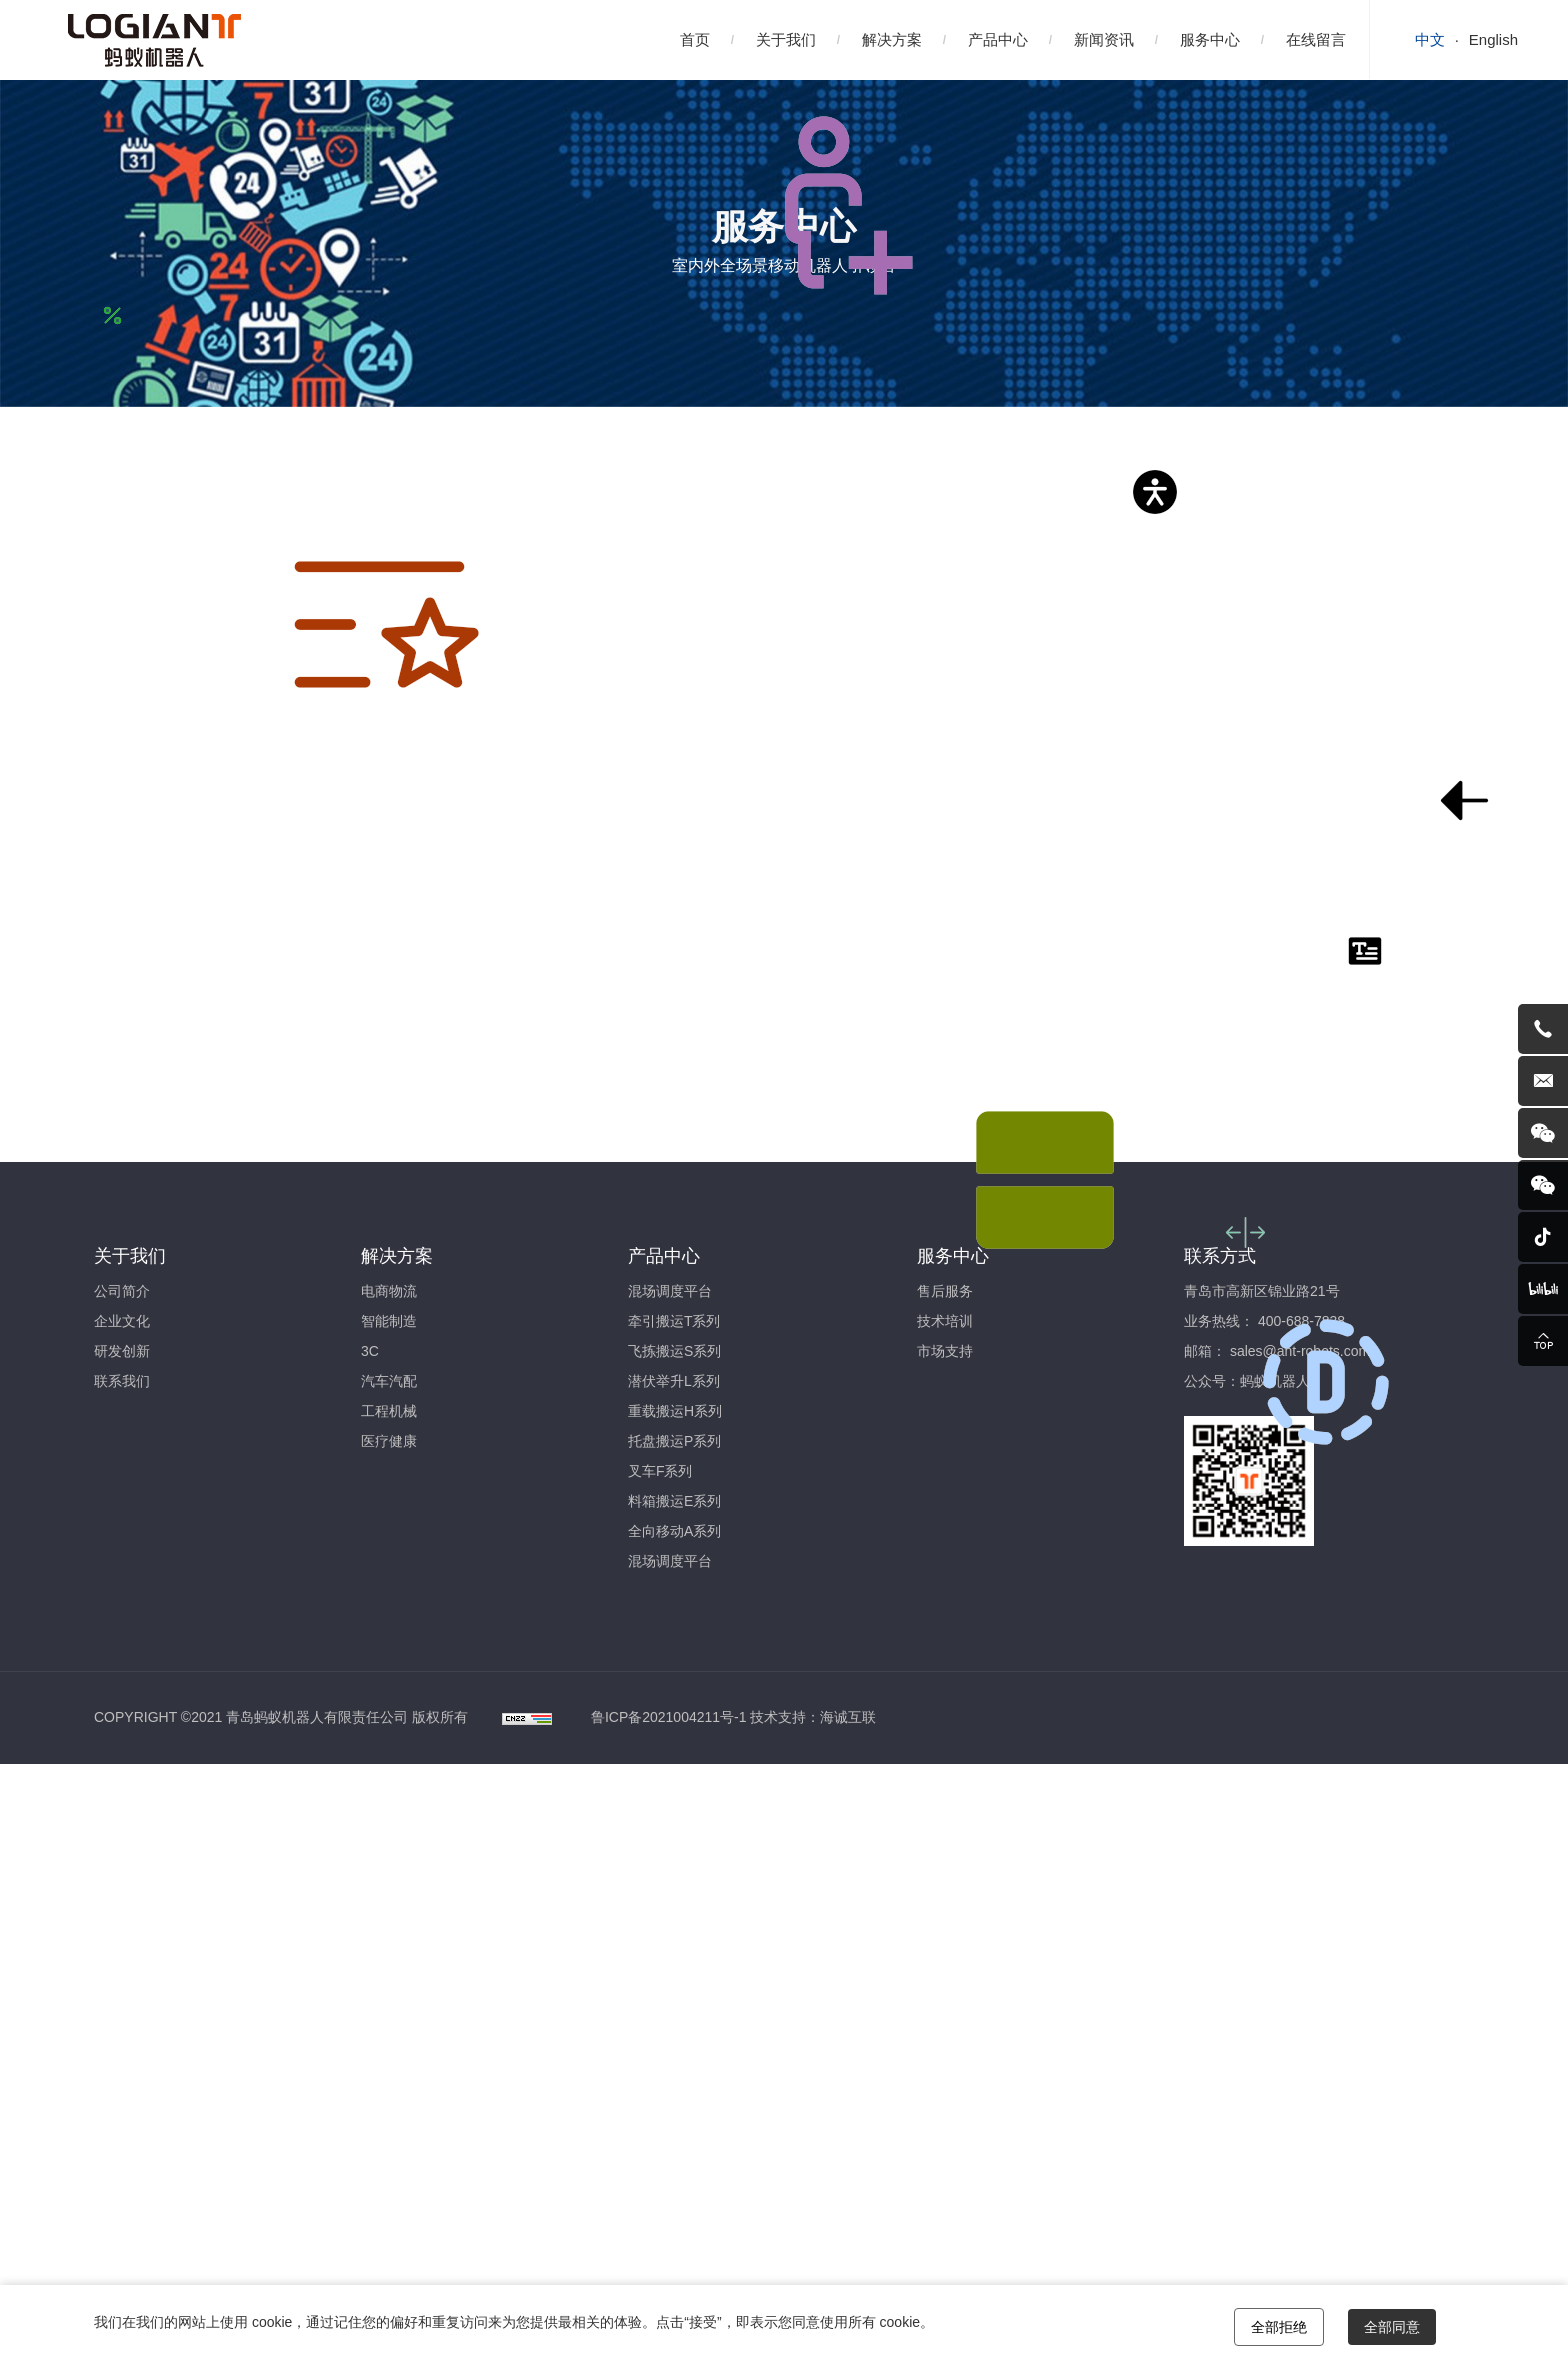 This screenshot has width=1568, height=2369. I want to click on view discount or sale pricing, so click(112, 315).